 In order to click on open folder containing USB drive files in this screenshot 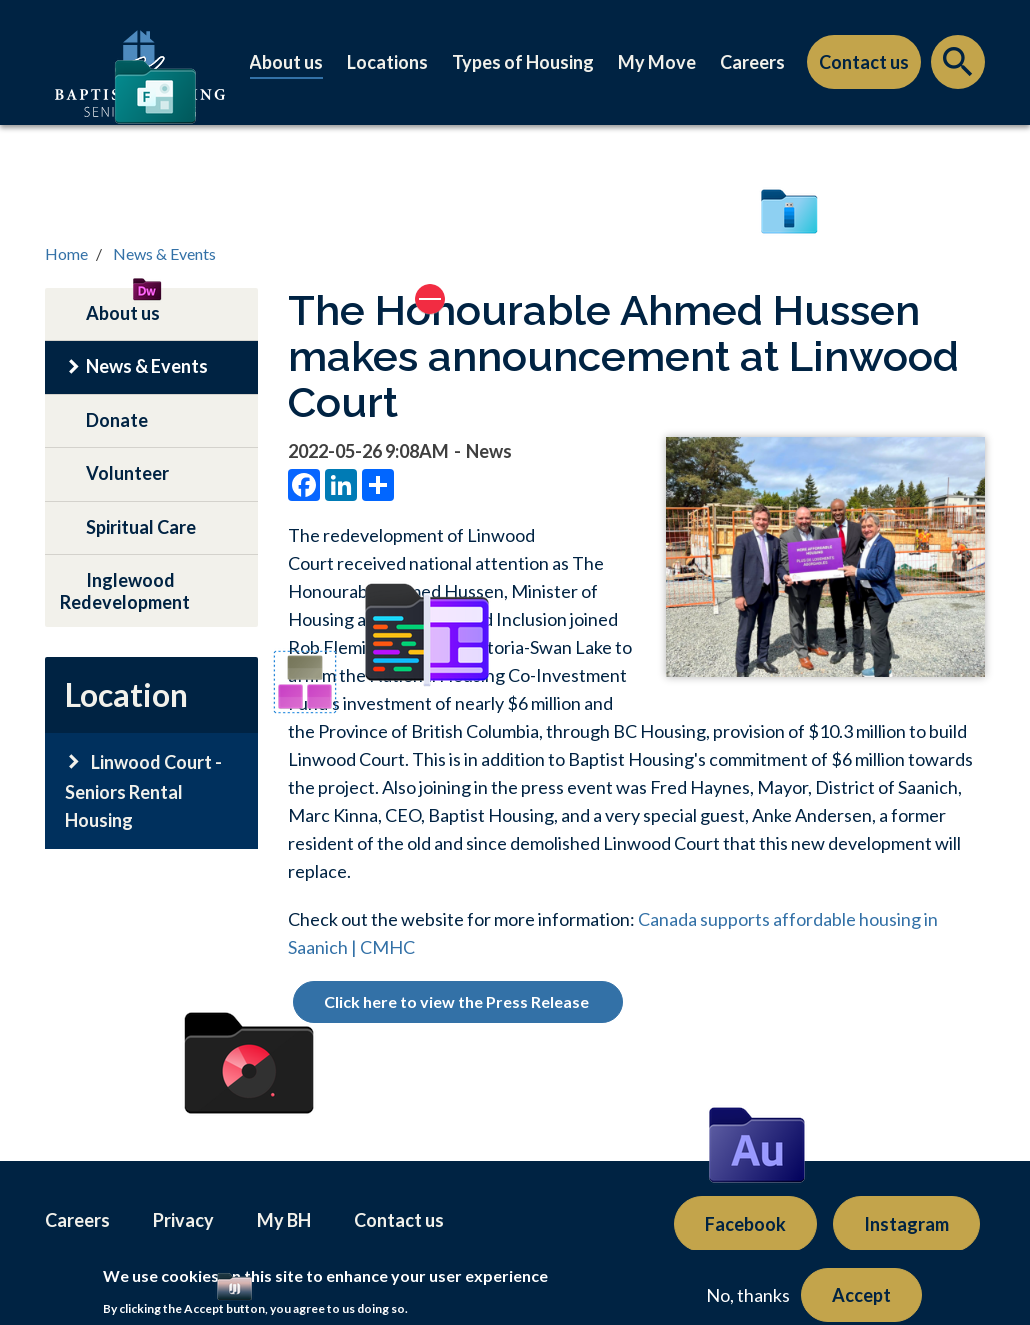, I will do `click(789, 213)`.